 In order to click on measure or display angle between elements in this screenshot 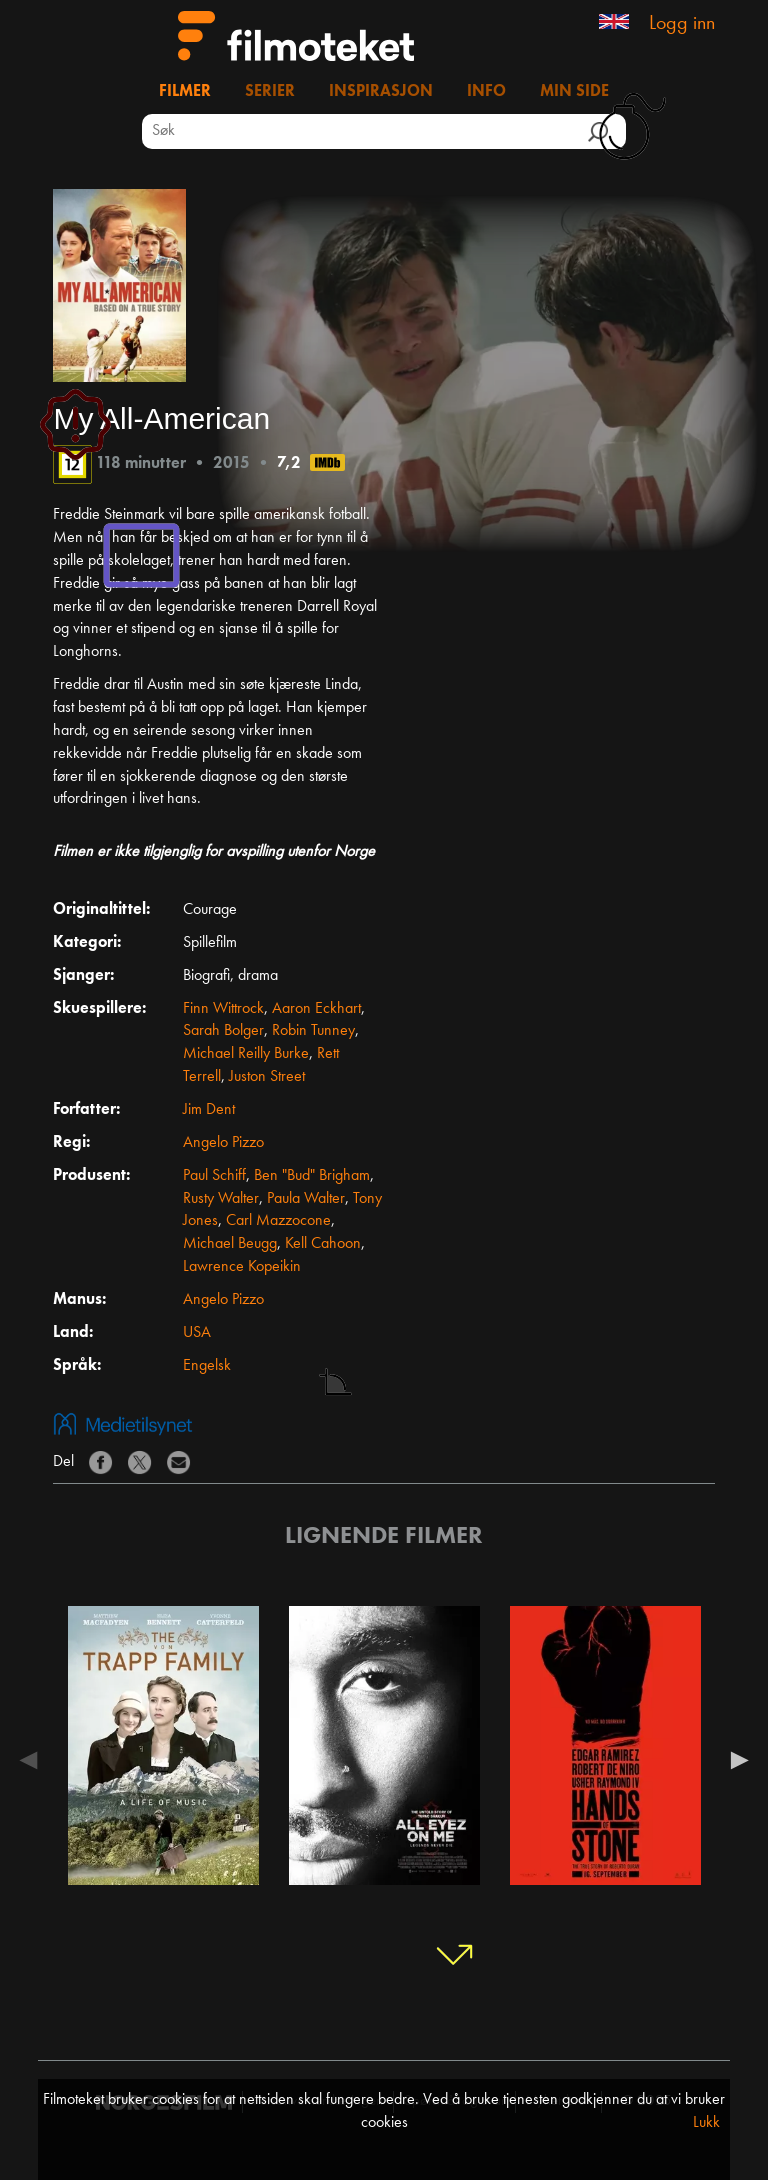, I will do `click(334, 1383)`.